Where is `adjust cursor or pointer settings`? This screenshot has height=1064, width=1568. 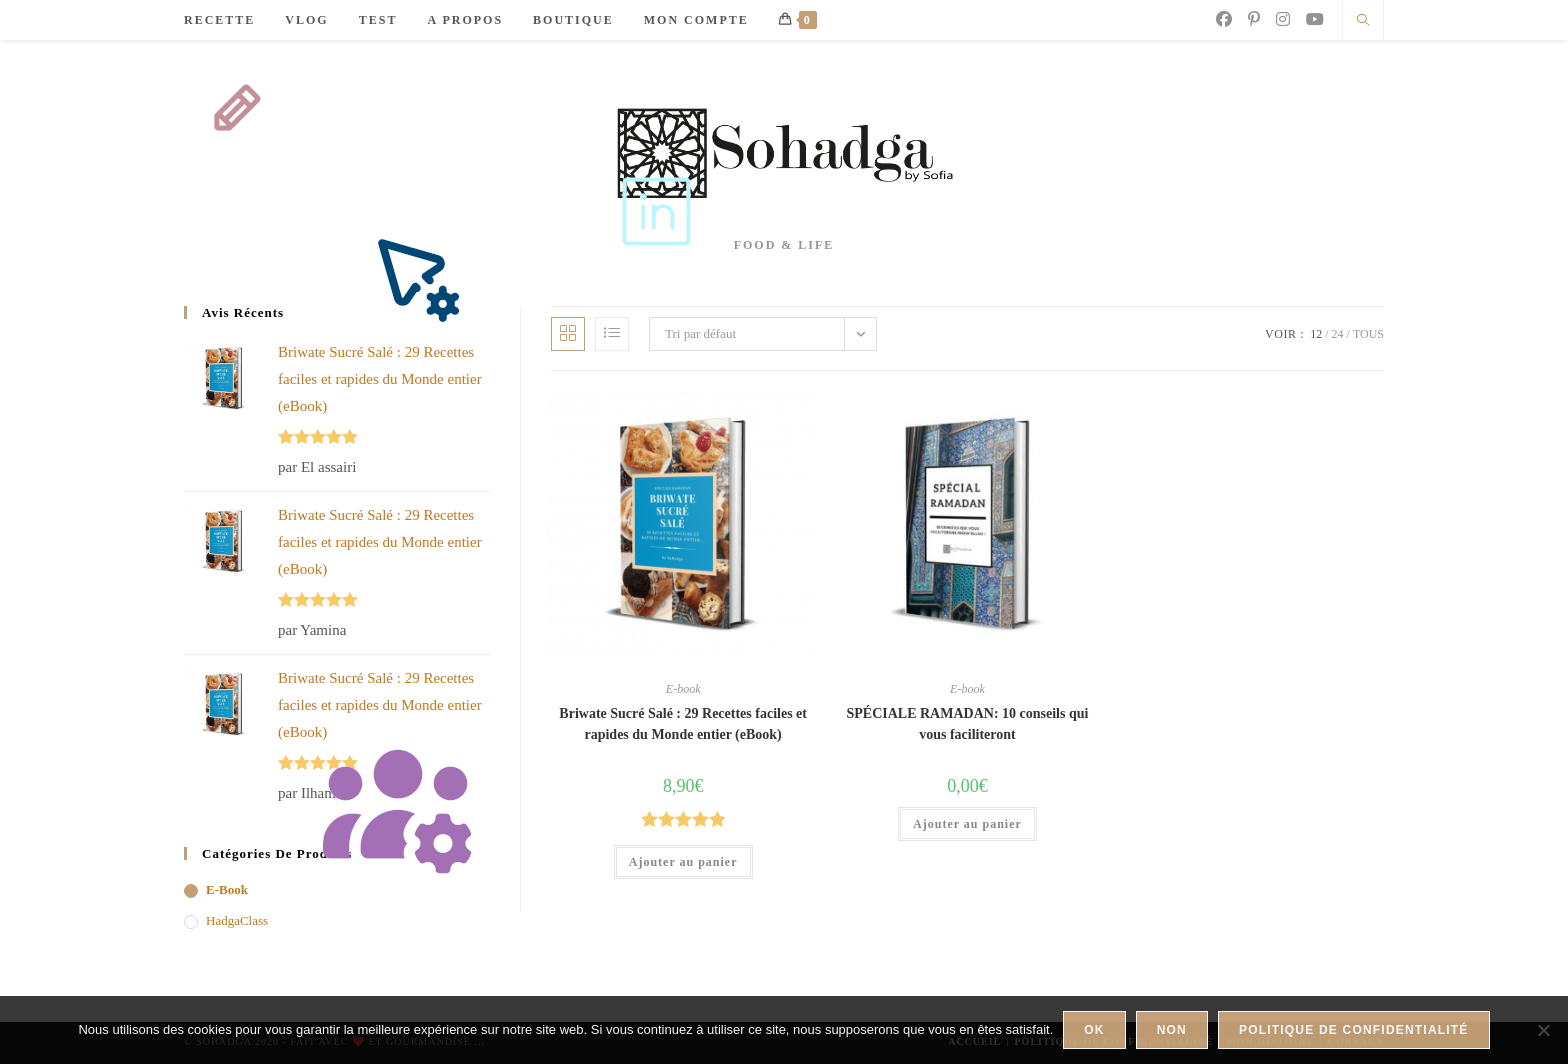
adjust cursor or pointer settings is located at coordinates (414, 275).